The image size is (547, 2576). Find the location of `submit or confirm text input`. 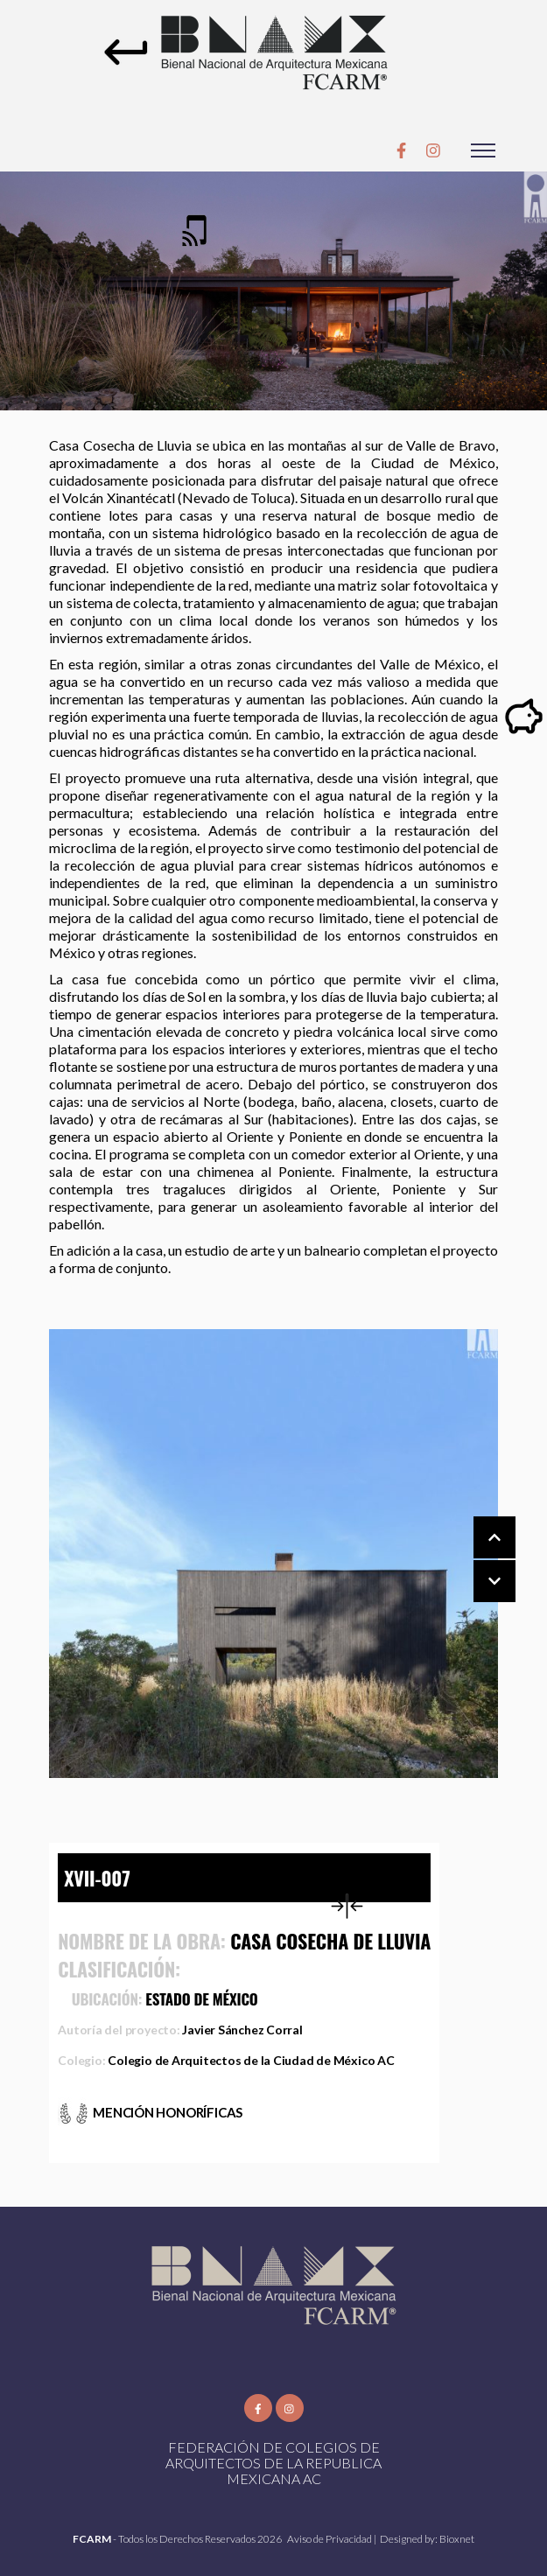

submit or confirm text input is located at coordinates (126, 52).